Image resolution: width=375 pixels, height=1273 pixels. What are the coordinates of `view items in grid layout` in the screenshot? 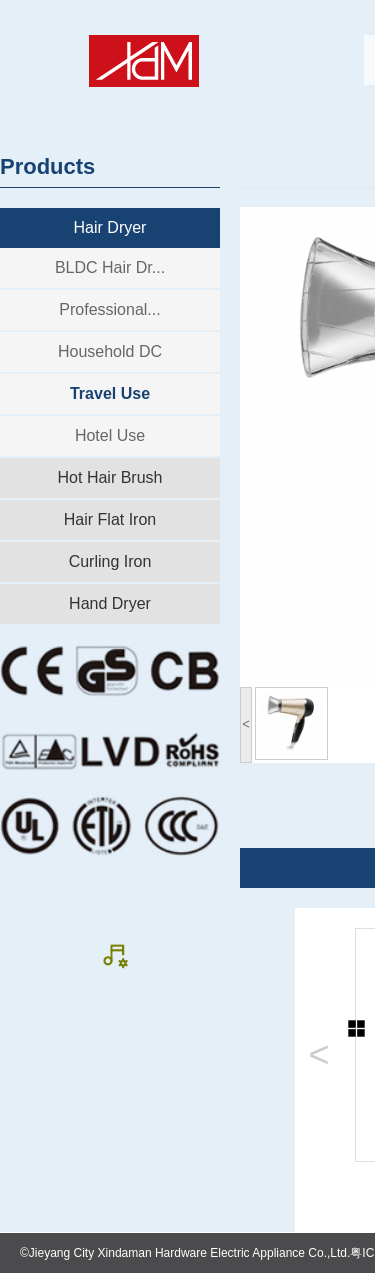 It's located at (356, 1028).